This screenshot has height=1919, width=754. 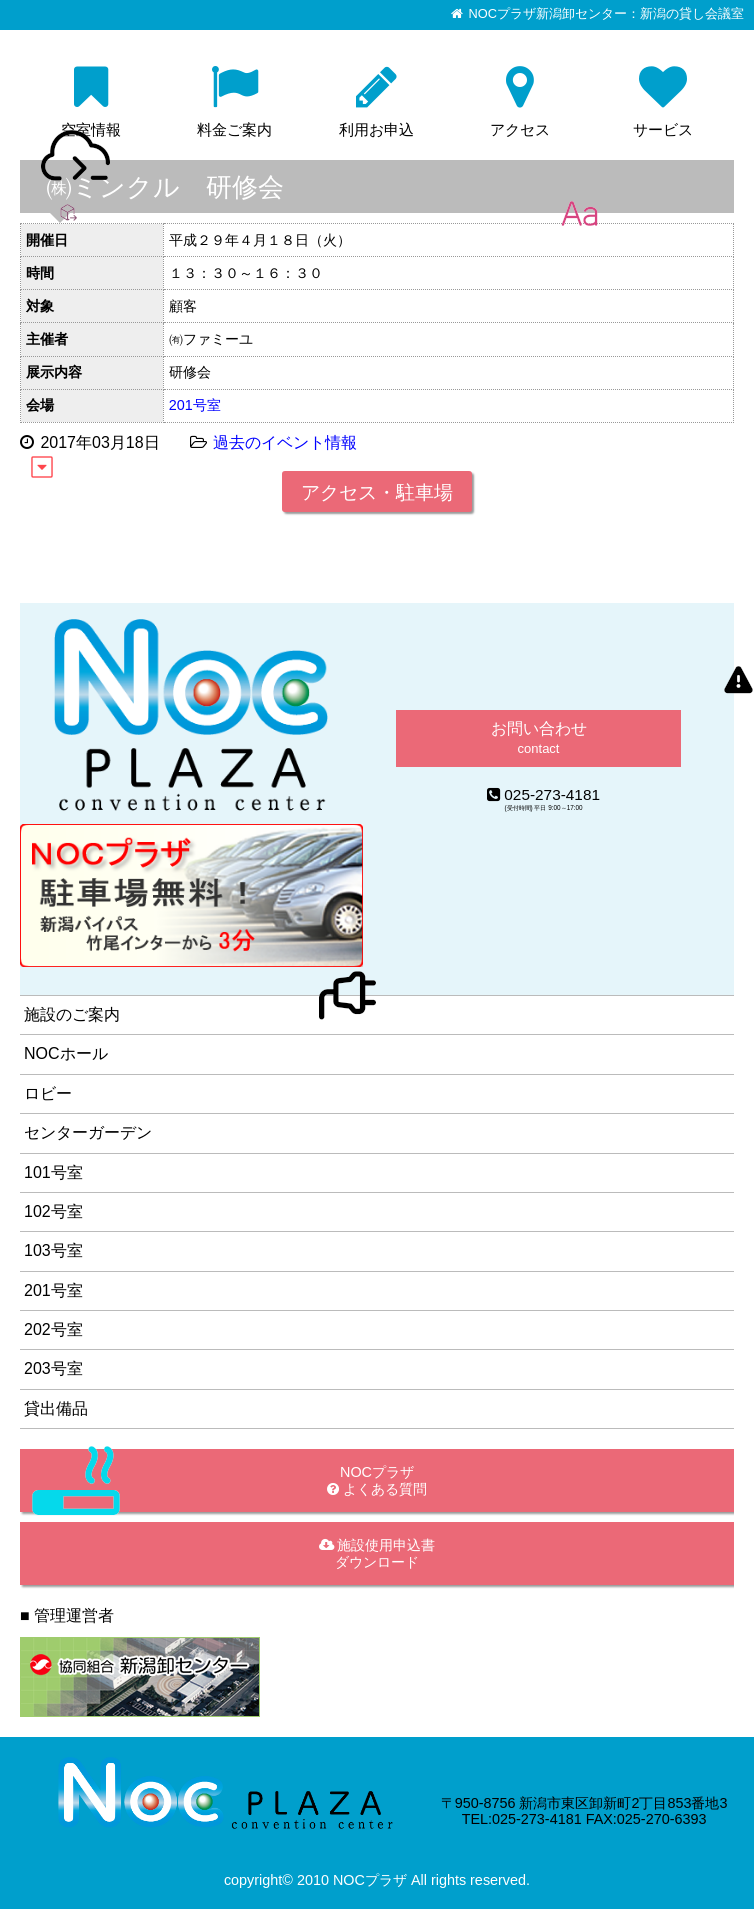 I want to click on method with return value in code editor, so click(x=67, y=212).